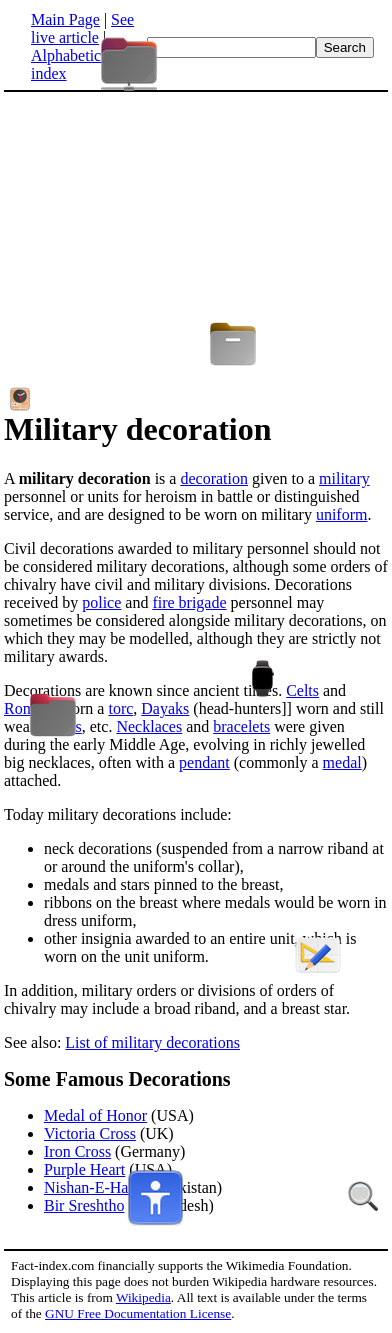  I want to click on access your favorites folder in the media library, so click(355, 1130).